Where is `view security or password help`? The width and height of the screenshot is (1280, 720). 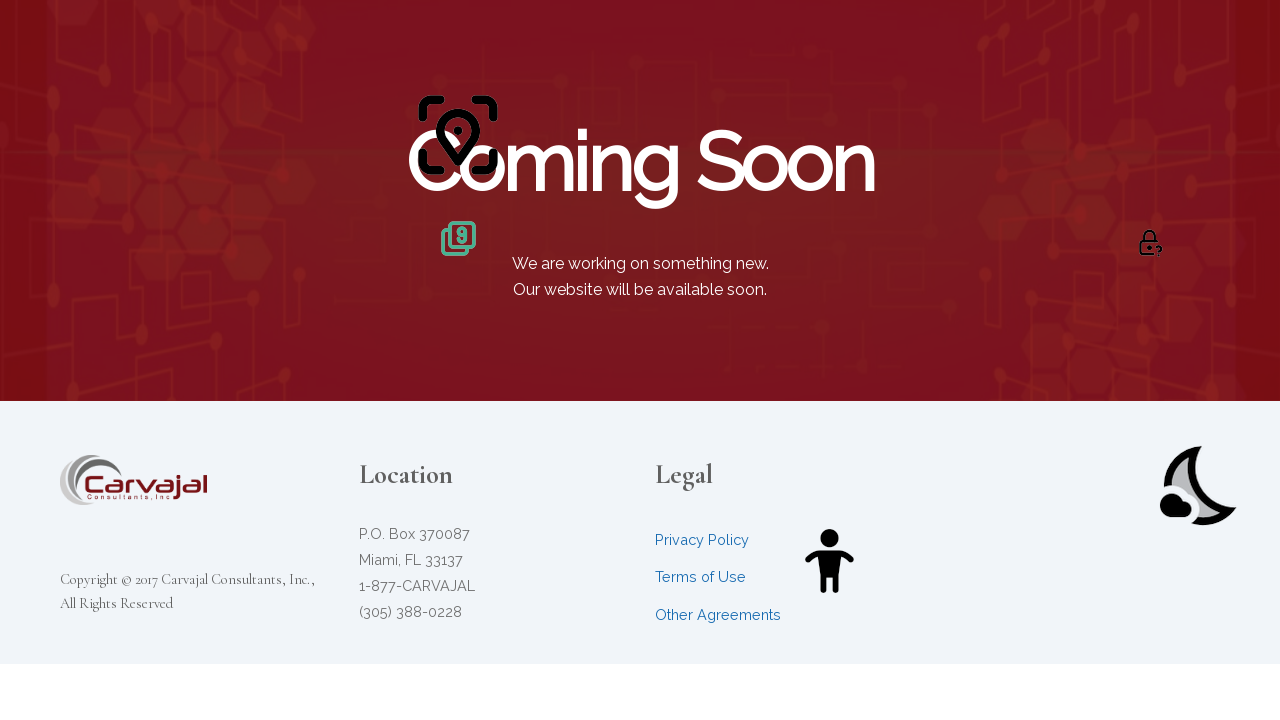 view security or password help is located at coordinates (1149, 242).